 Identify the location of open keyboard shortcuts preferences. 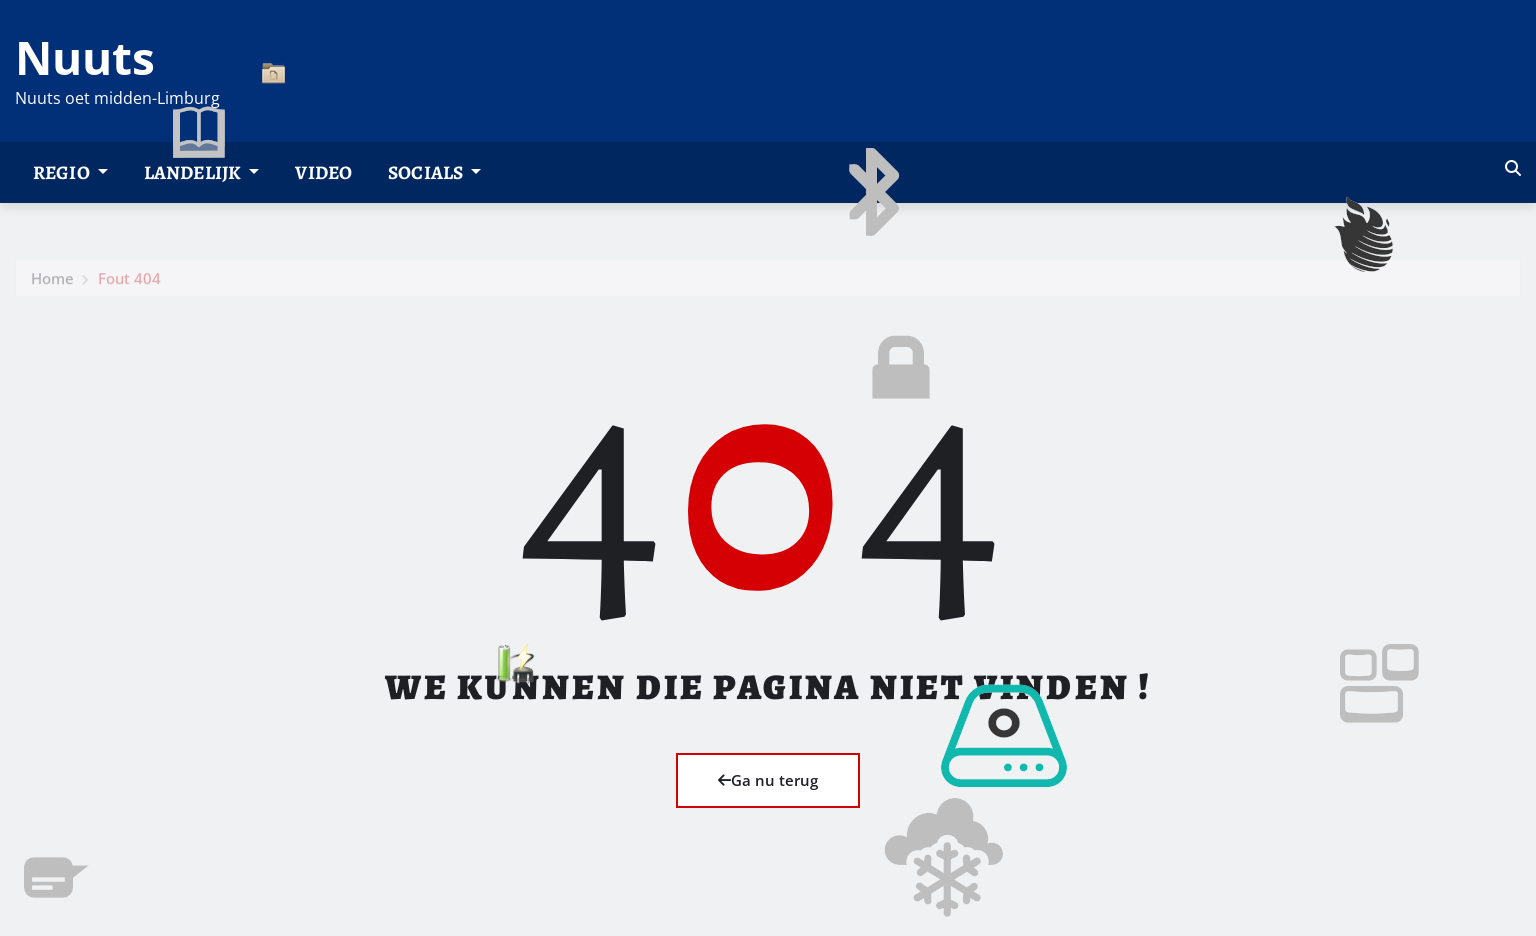
(1382, 686).